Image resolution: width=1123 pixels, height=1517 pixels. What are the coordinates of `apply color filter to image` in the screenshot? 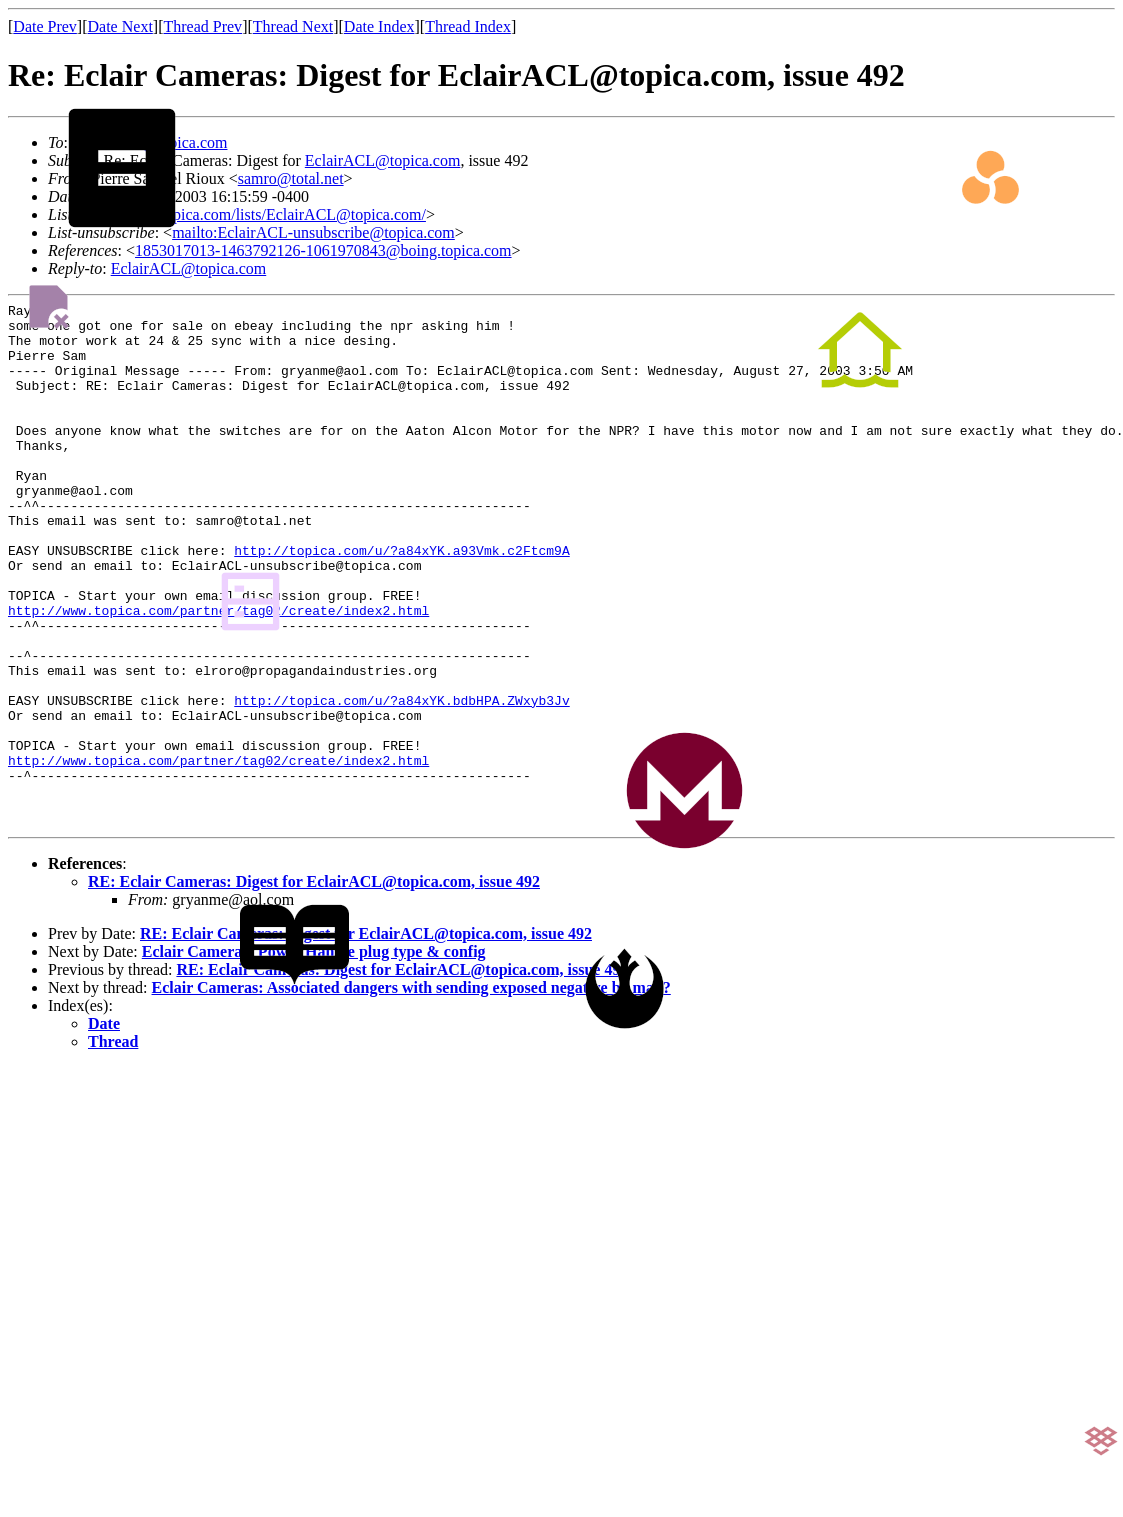 It's located at (990, 181).